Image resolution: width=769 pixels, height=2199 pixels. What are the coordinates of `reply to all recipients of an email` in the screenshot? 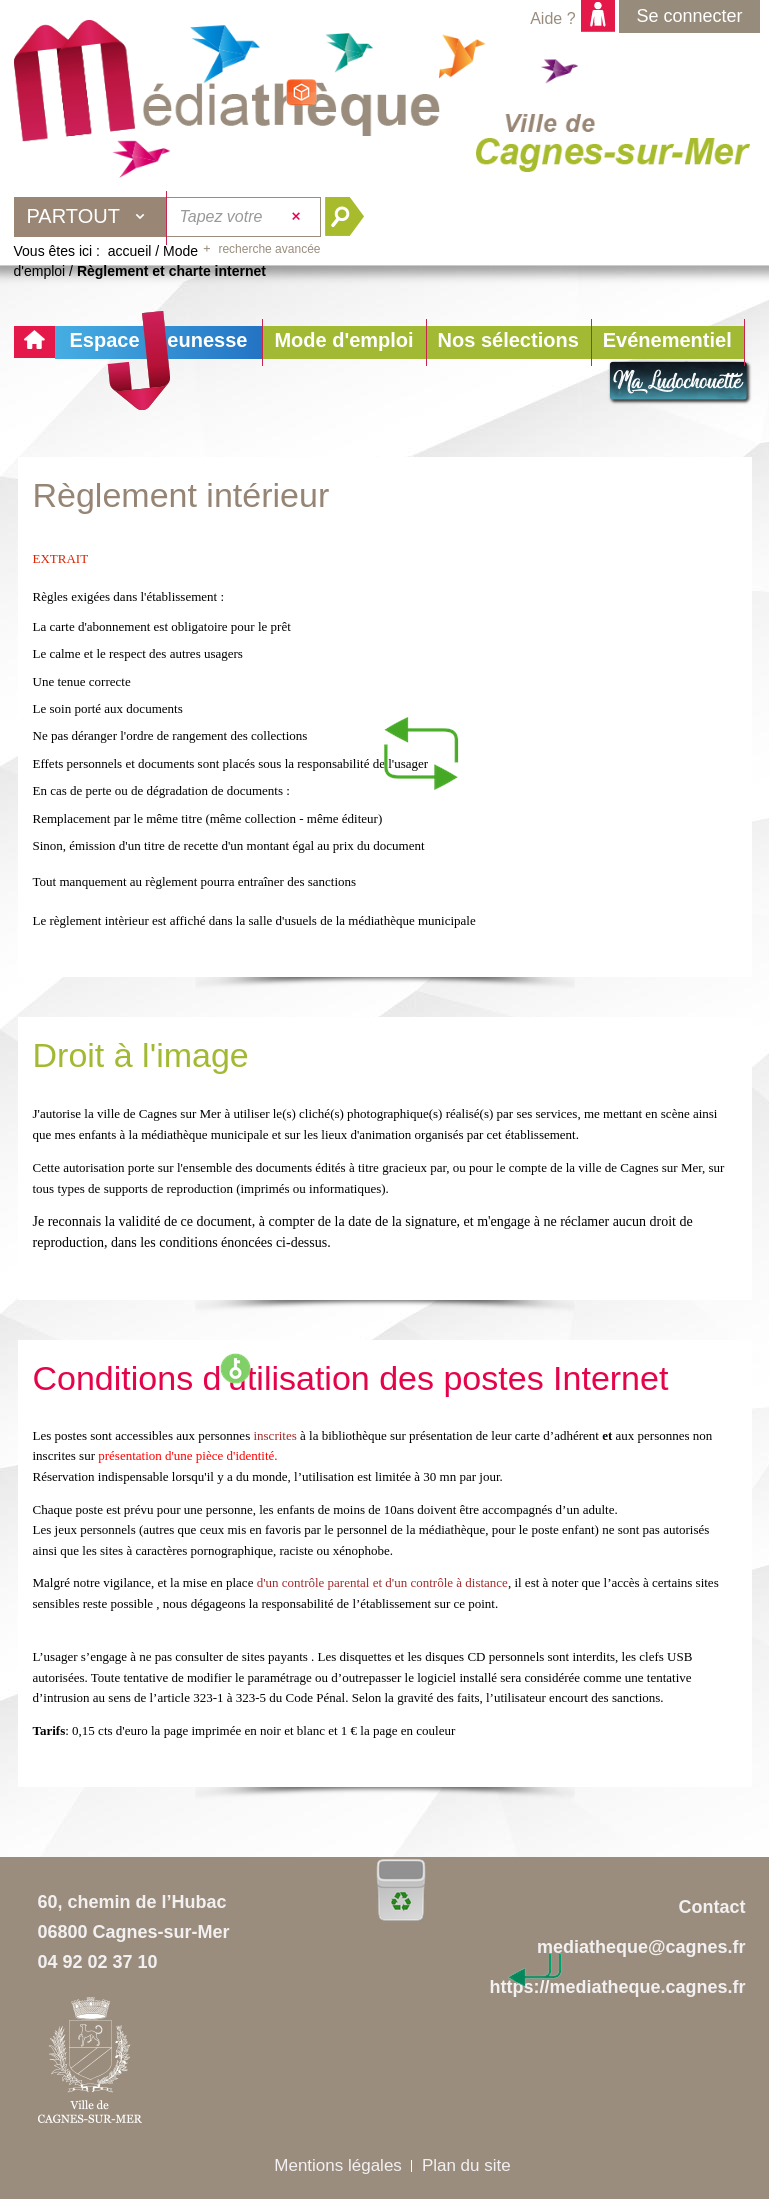 It's located at (534, 1966).